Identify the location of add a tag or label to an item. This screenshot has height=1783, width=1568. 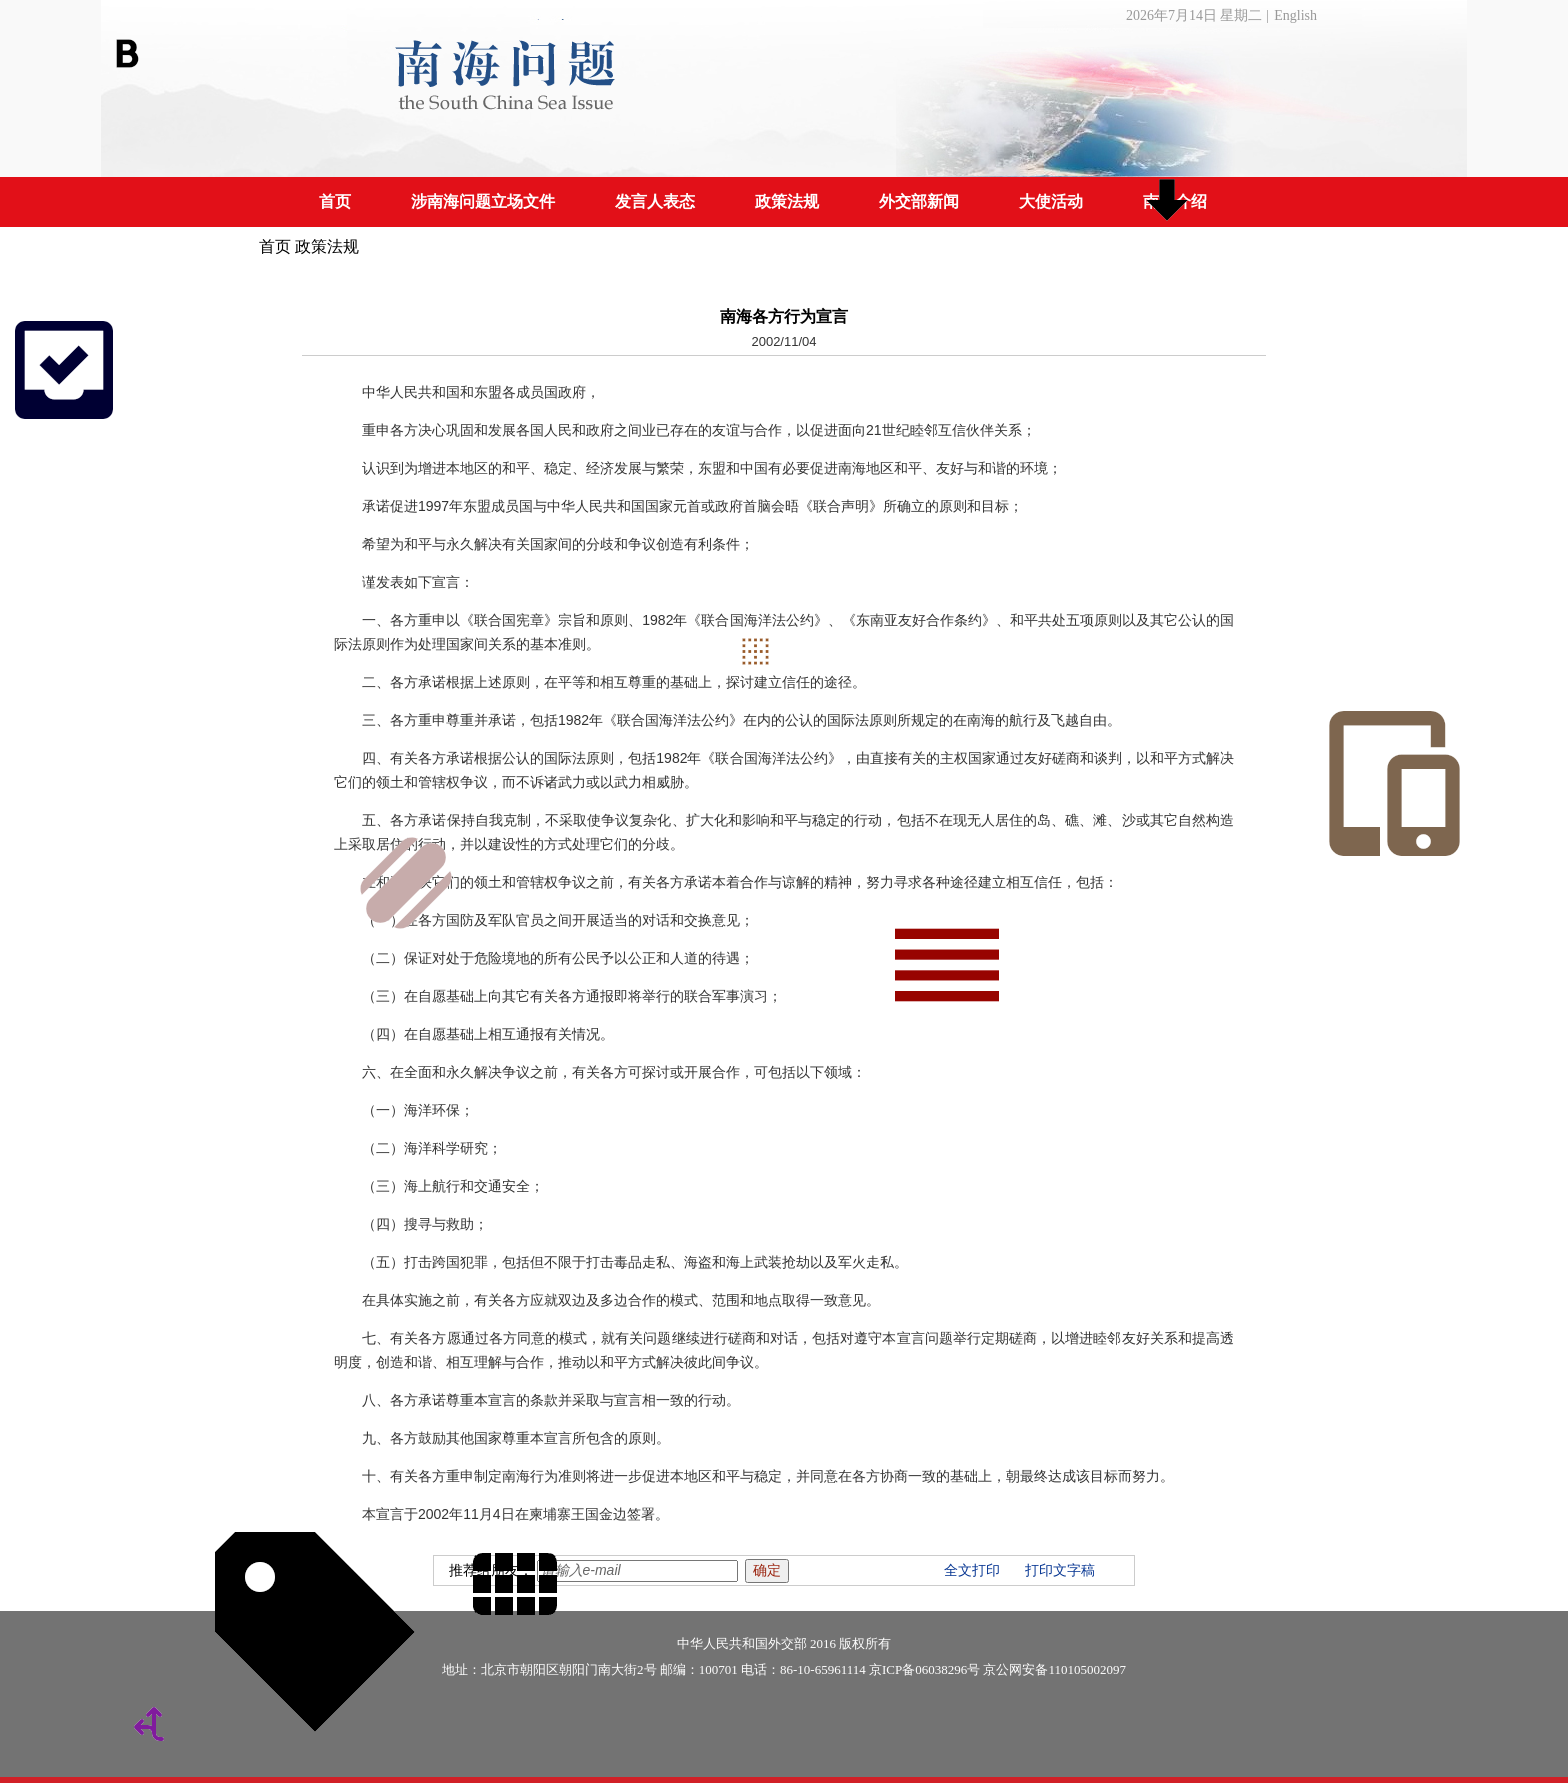
(315, 1632).